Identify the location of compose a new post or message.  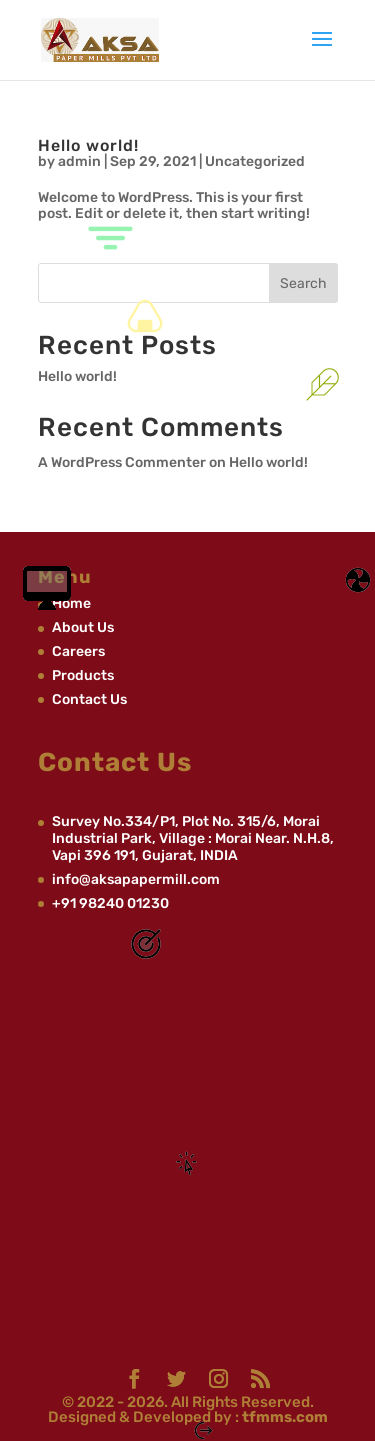
(322, 385).